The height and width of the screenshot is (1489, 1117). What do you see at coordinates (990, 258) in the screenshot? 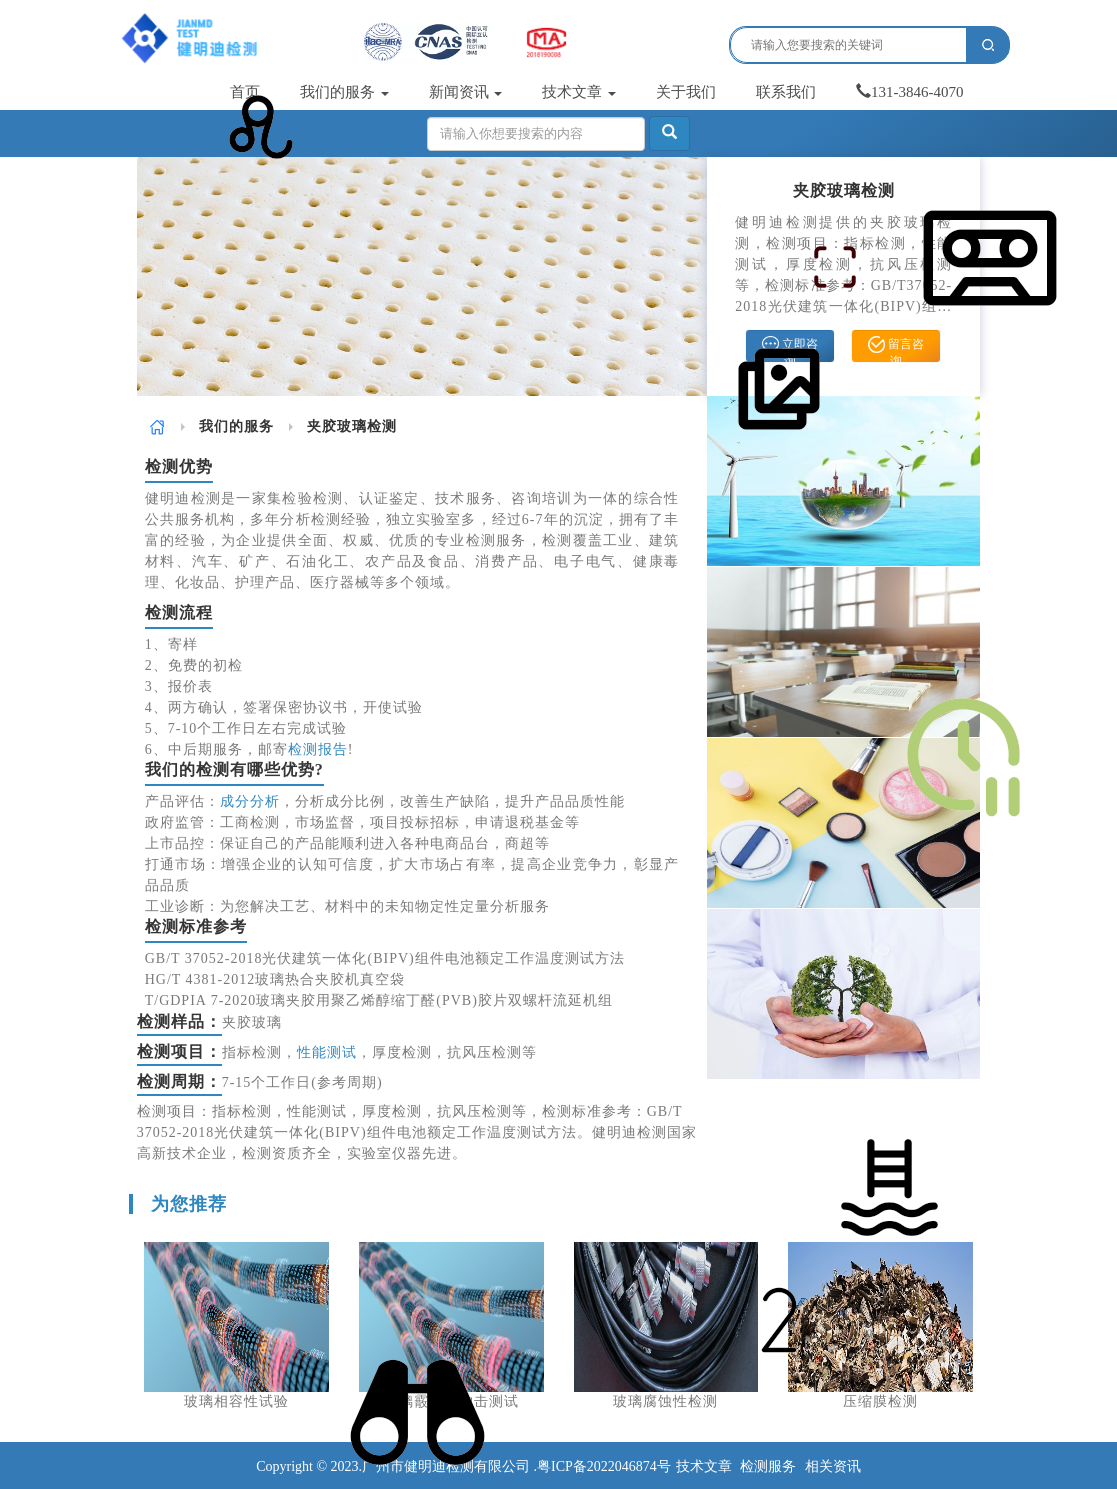
I see `access audio recordings or voice memos` at bounding box center [990, 258].